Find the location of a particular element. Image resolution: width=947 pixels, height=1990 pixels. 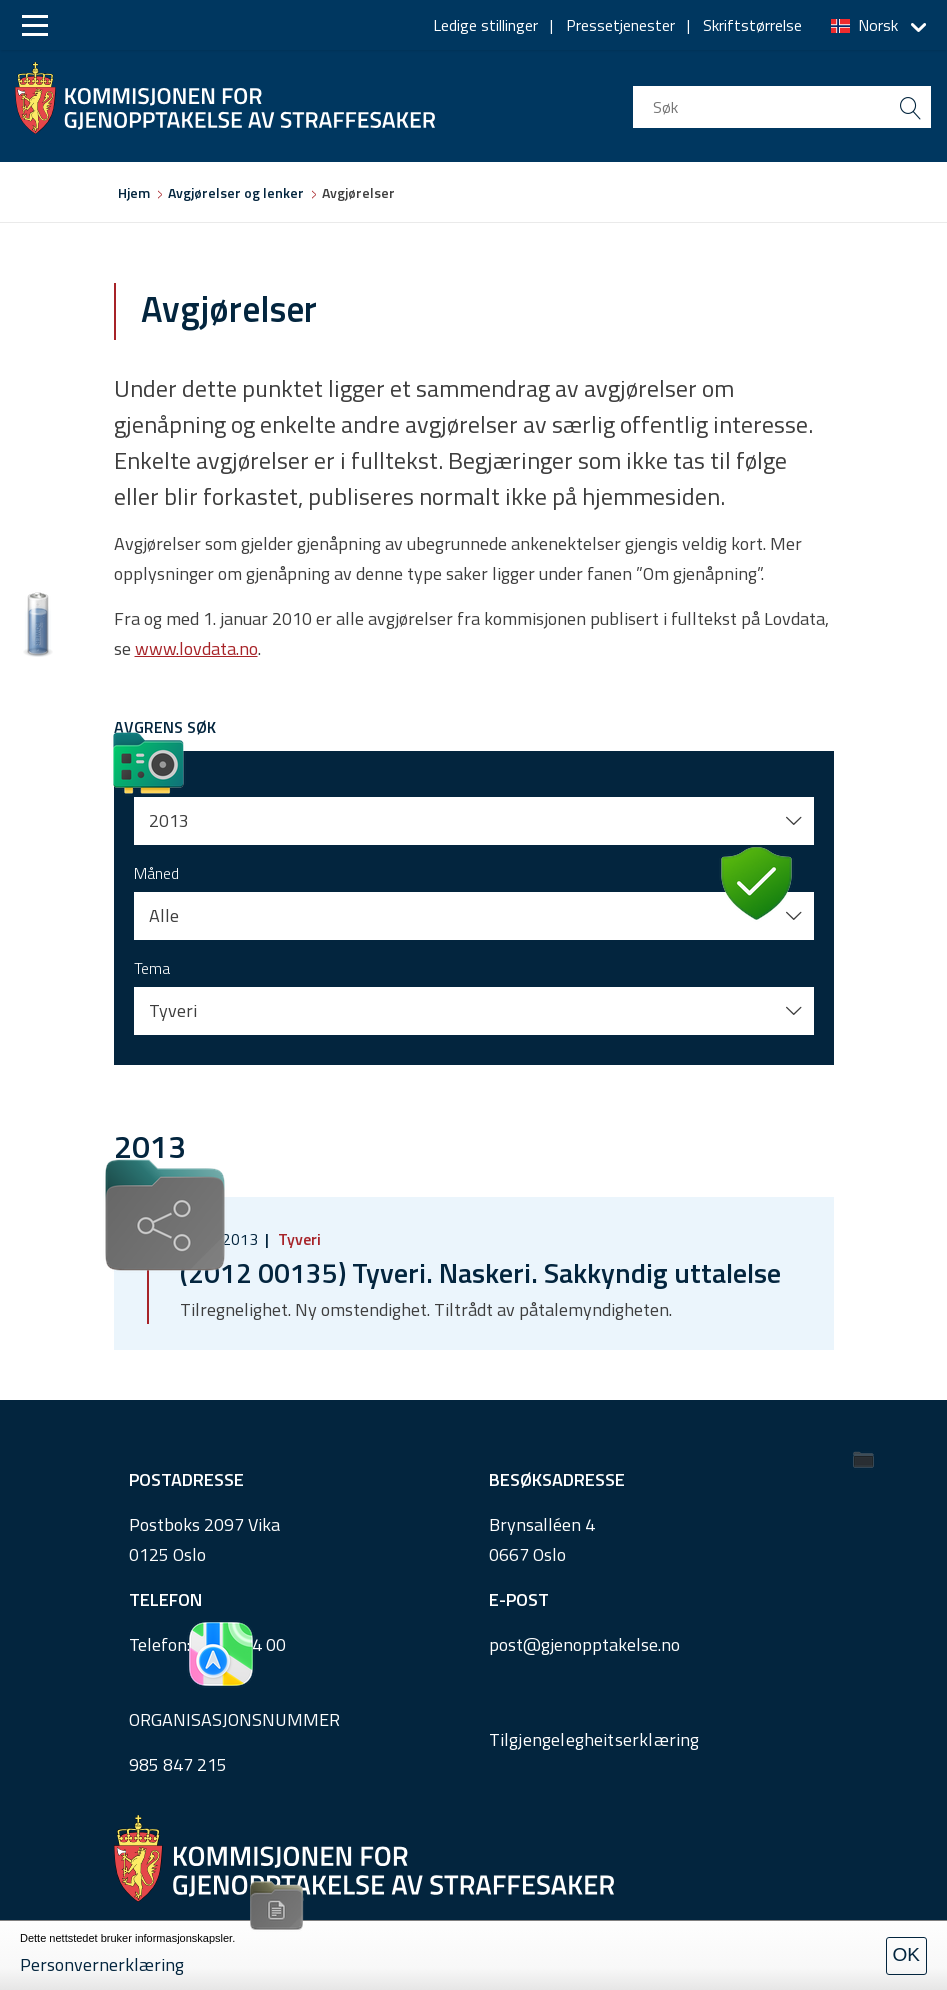

indicates system security check passed is located at coordinates (756, 883).